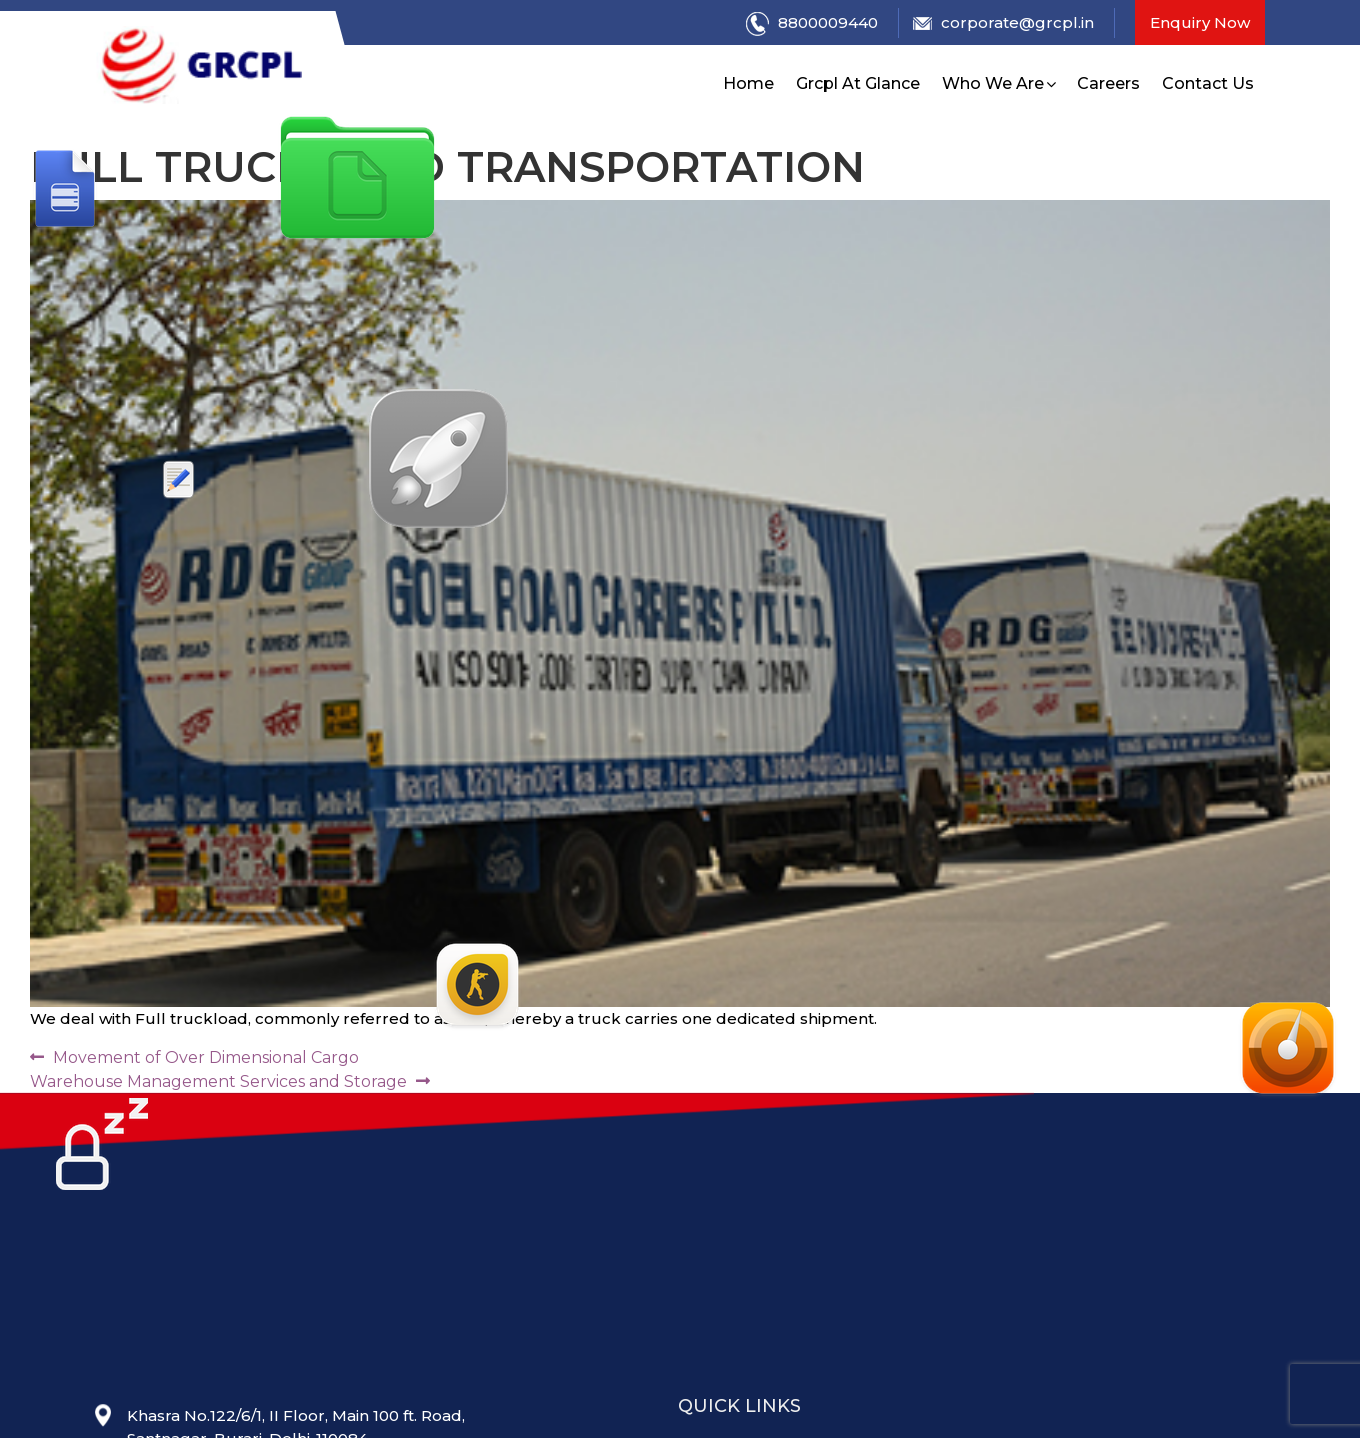  I want to click on open documents folder, so click(357, 177).